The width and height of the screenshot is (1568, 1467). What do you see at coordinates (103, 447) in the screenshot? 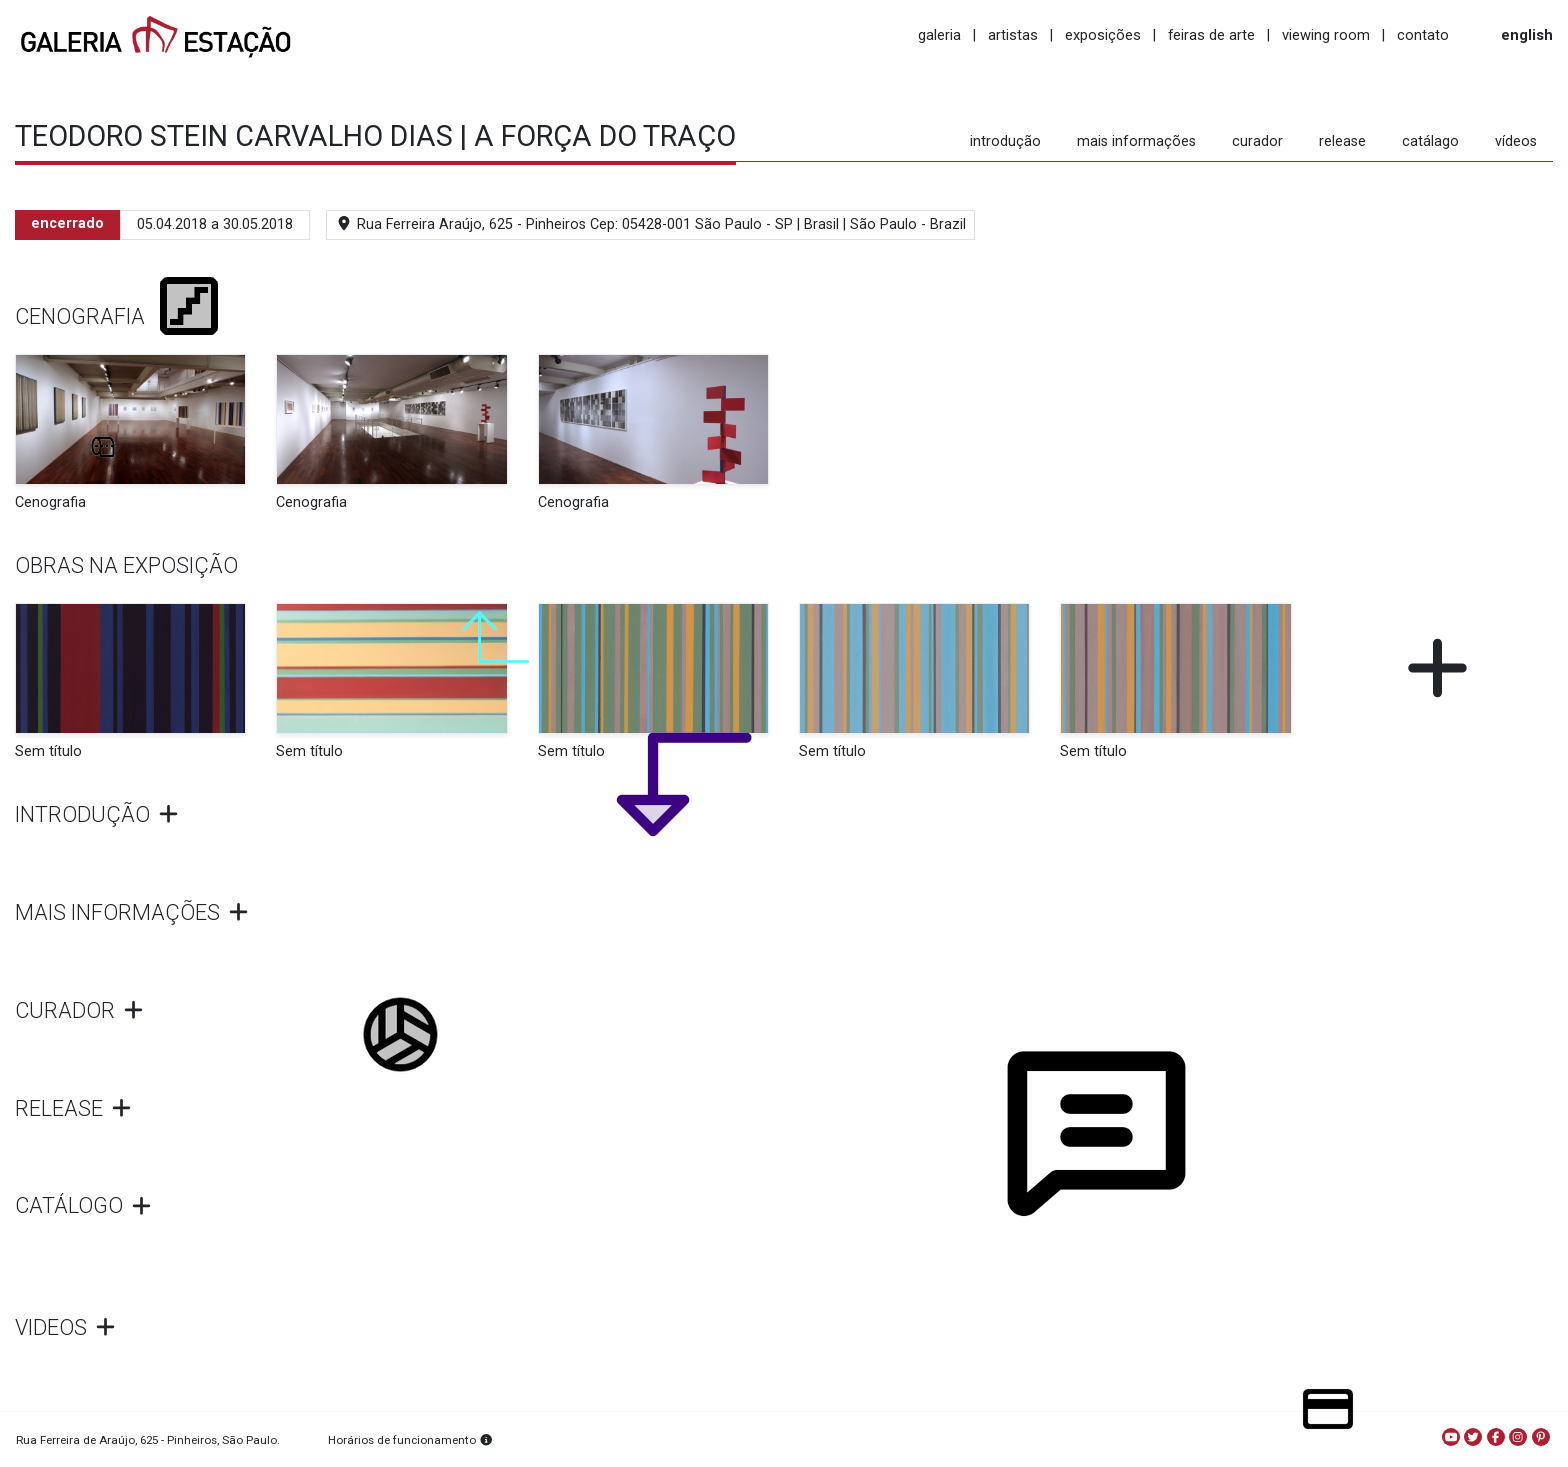
I see `indicates restroom or bathroom location` at bounding box center [103, 447].